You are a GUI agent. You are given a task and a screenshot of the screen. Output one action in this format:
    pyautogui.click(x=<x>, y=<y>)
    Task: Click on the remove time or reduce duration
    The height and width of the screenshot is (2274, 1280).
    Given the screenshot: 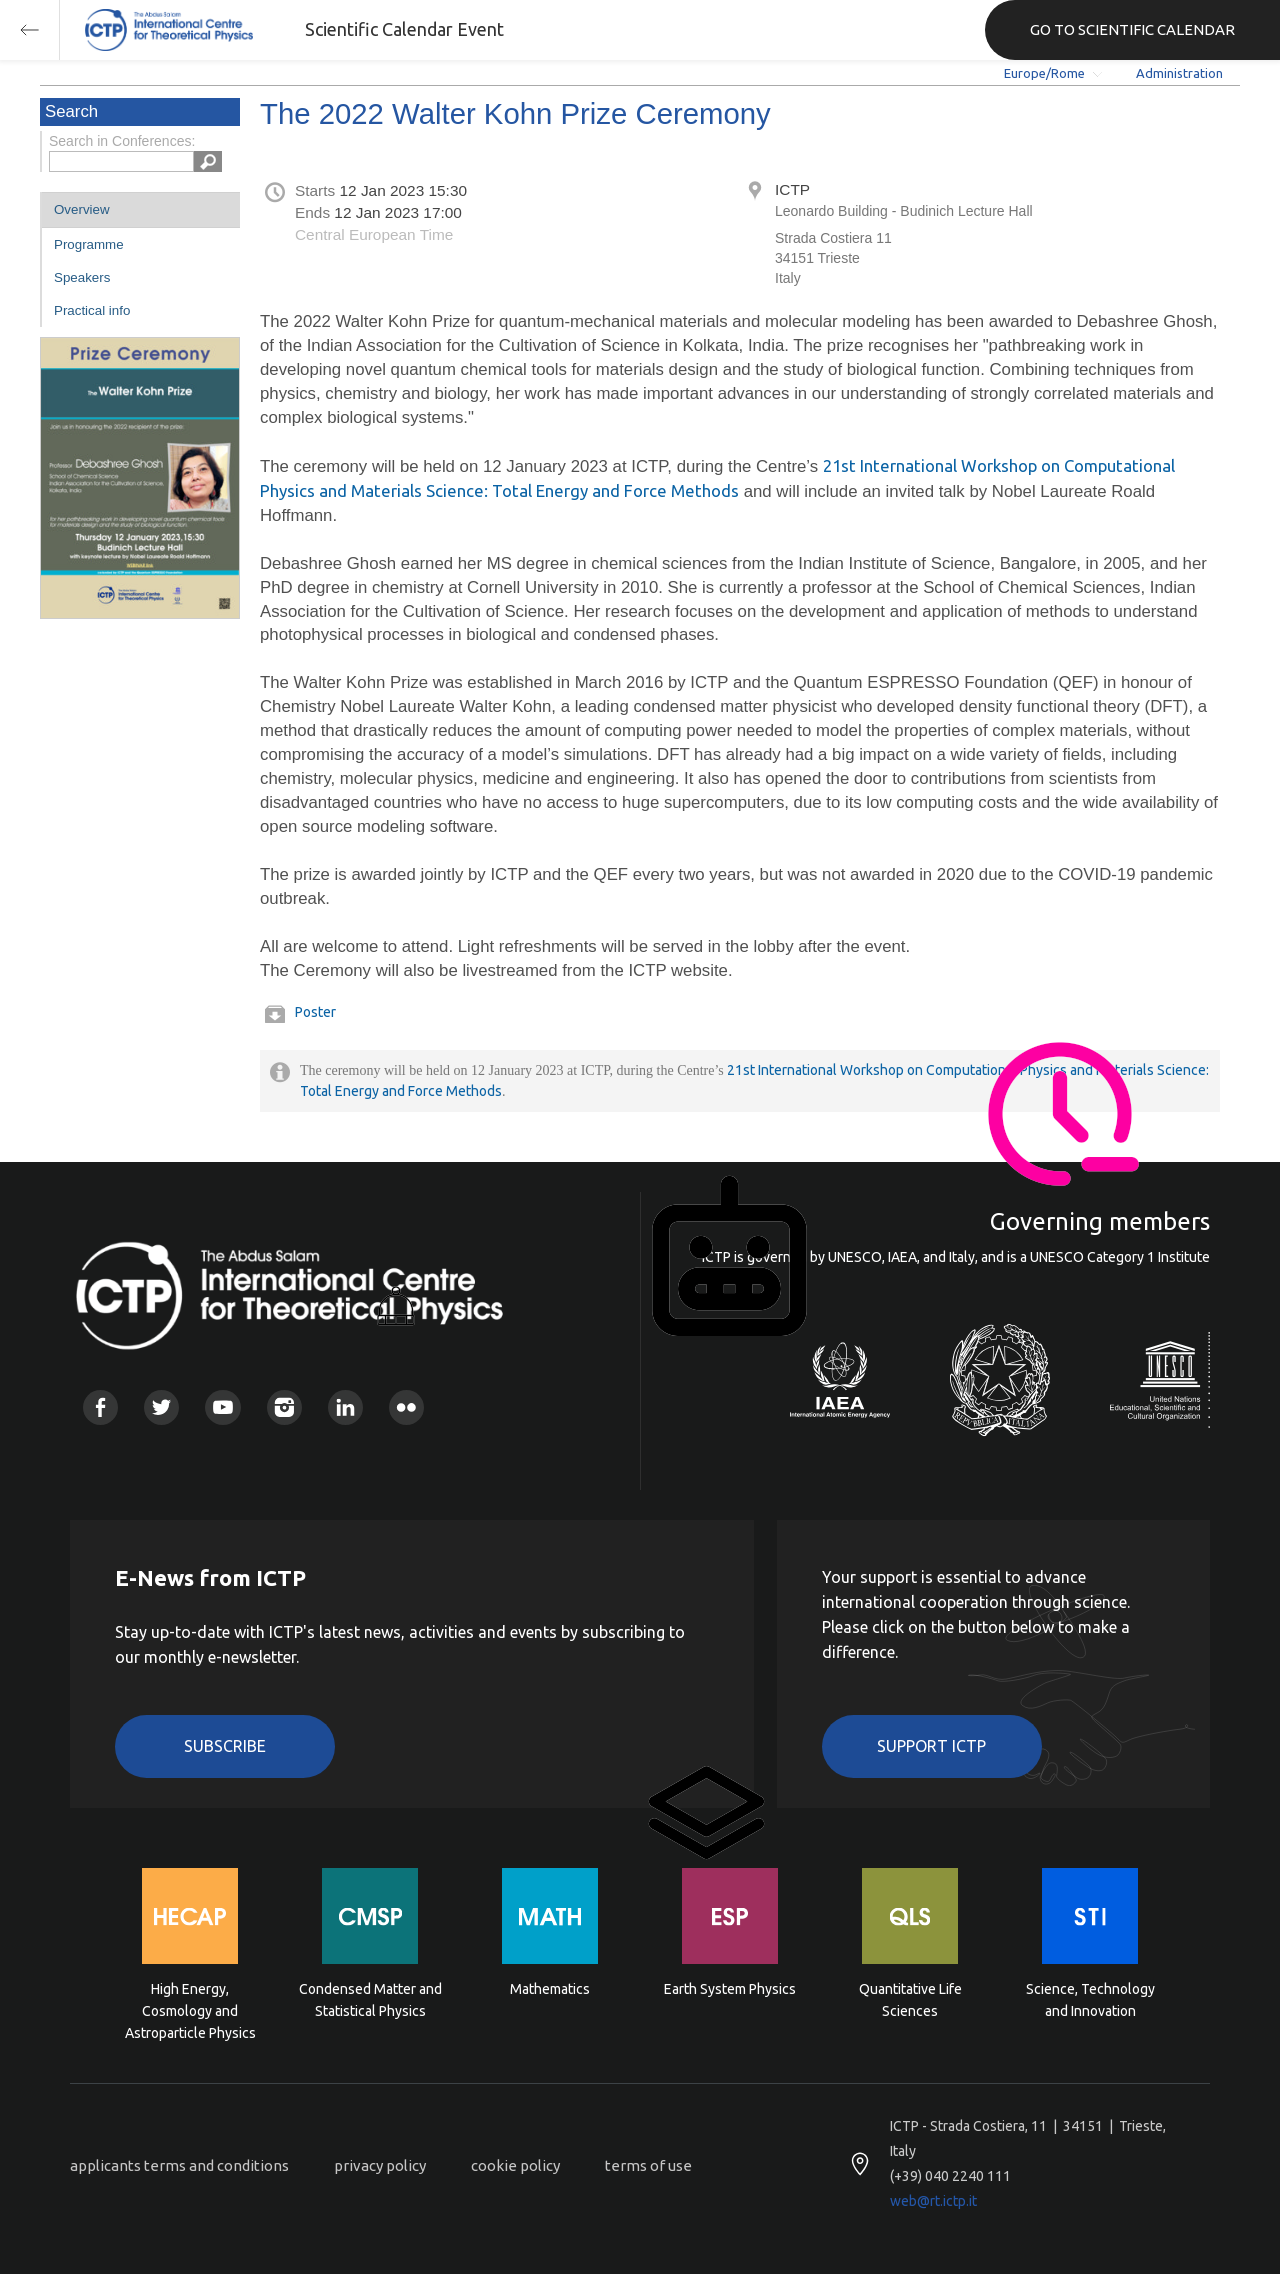 What is the action you would take?
    pyautogui.click(x=1060, y=1114)
    